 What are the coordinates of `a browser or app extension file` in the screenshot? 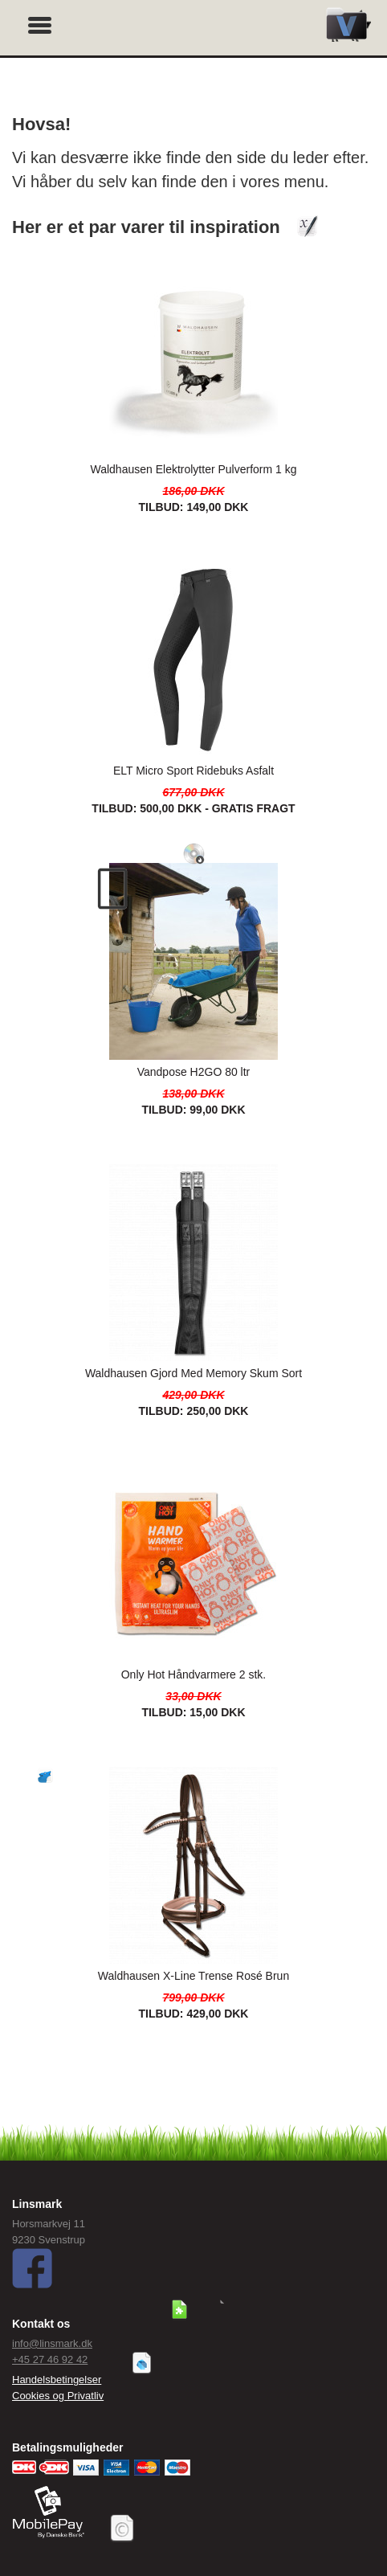 It's located at (198, 2309).